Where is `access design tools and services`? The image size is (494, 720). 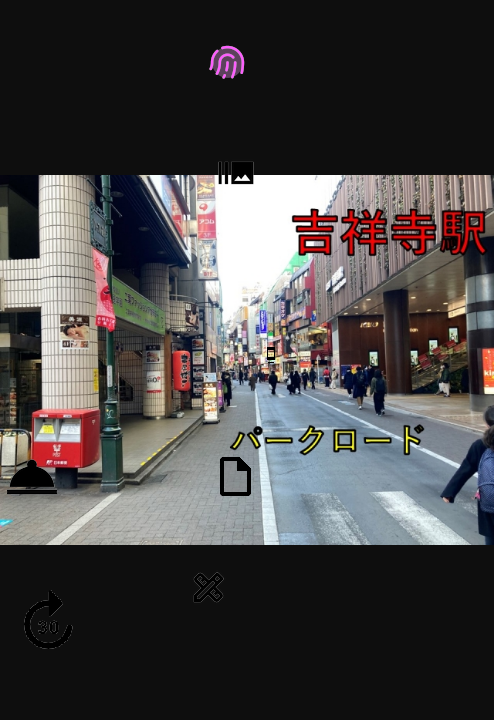
access design tools and services is located at coordinates (208, 587).